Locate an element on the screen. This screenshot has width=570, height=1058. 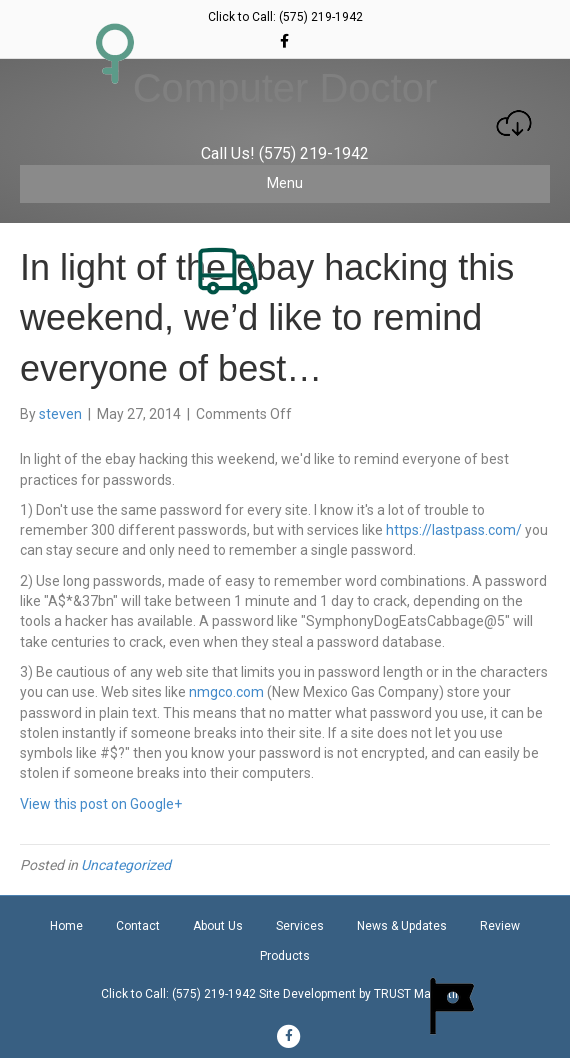
download file from cloud storage is located at coordinates (514, 123).